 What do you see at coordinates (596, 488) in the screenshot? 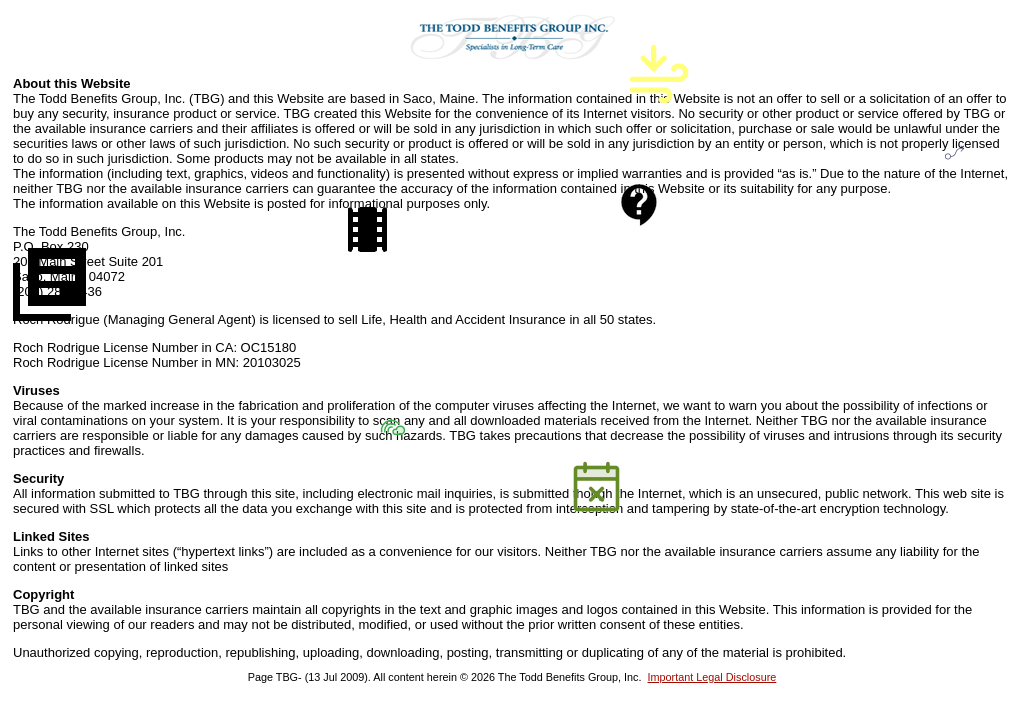
I see `cancel or delete a scheduled event` at bounding box center [596, 488].